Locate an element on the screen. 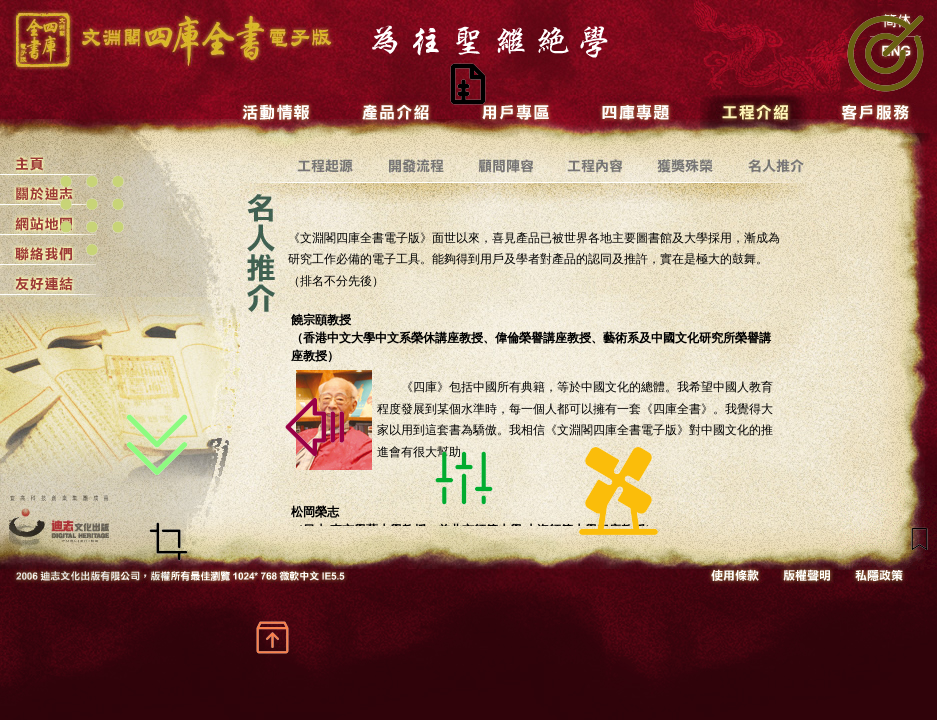 The height and width of the screenshot is (720, 937). upload a file or package is located at coordinates (272, 637).